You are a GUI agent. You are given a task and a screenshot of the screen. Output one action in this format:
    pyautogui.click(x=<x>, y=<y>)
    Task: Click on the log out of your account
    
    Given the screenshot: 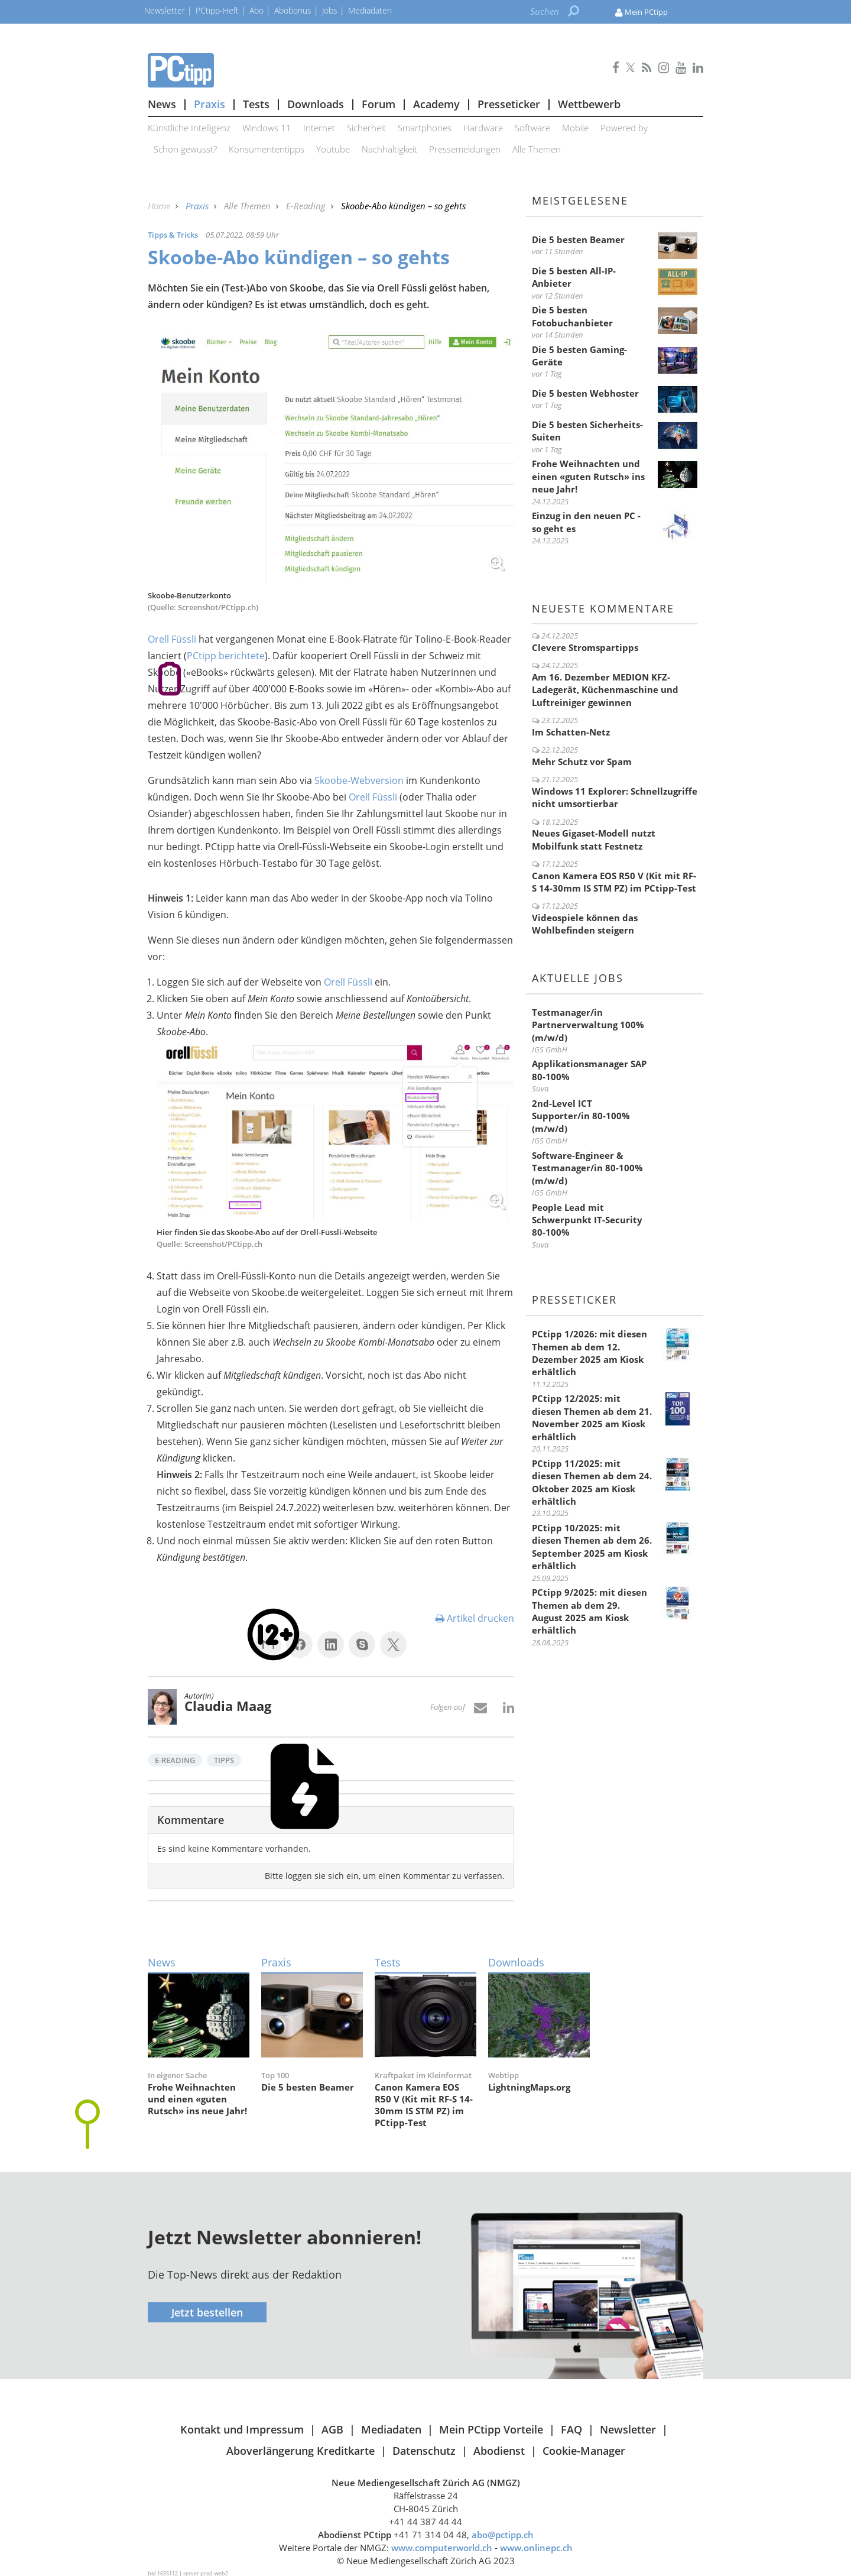 What is the action you would take?
    pyautogui.click(x=182, y=1144)
    